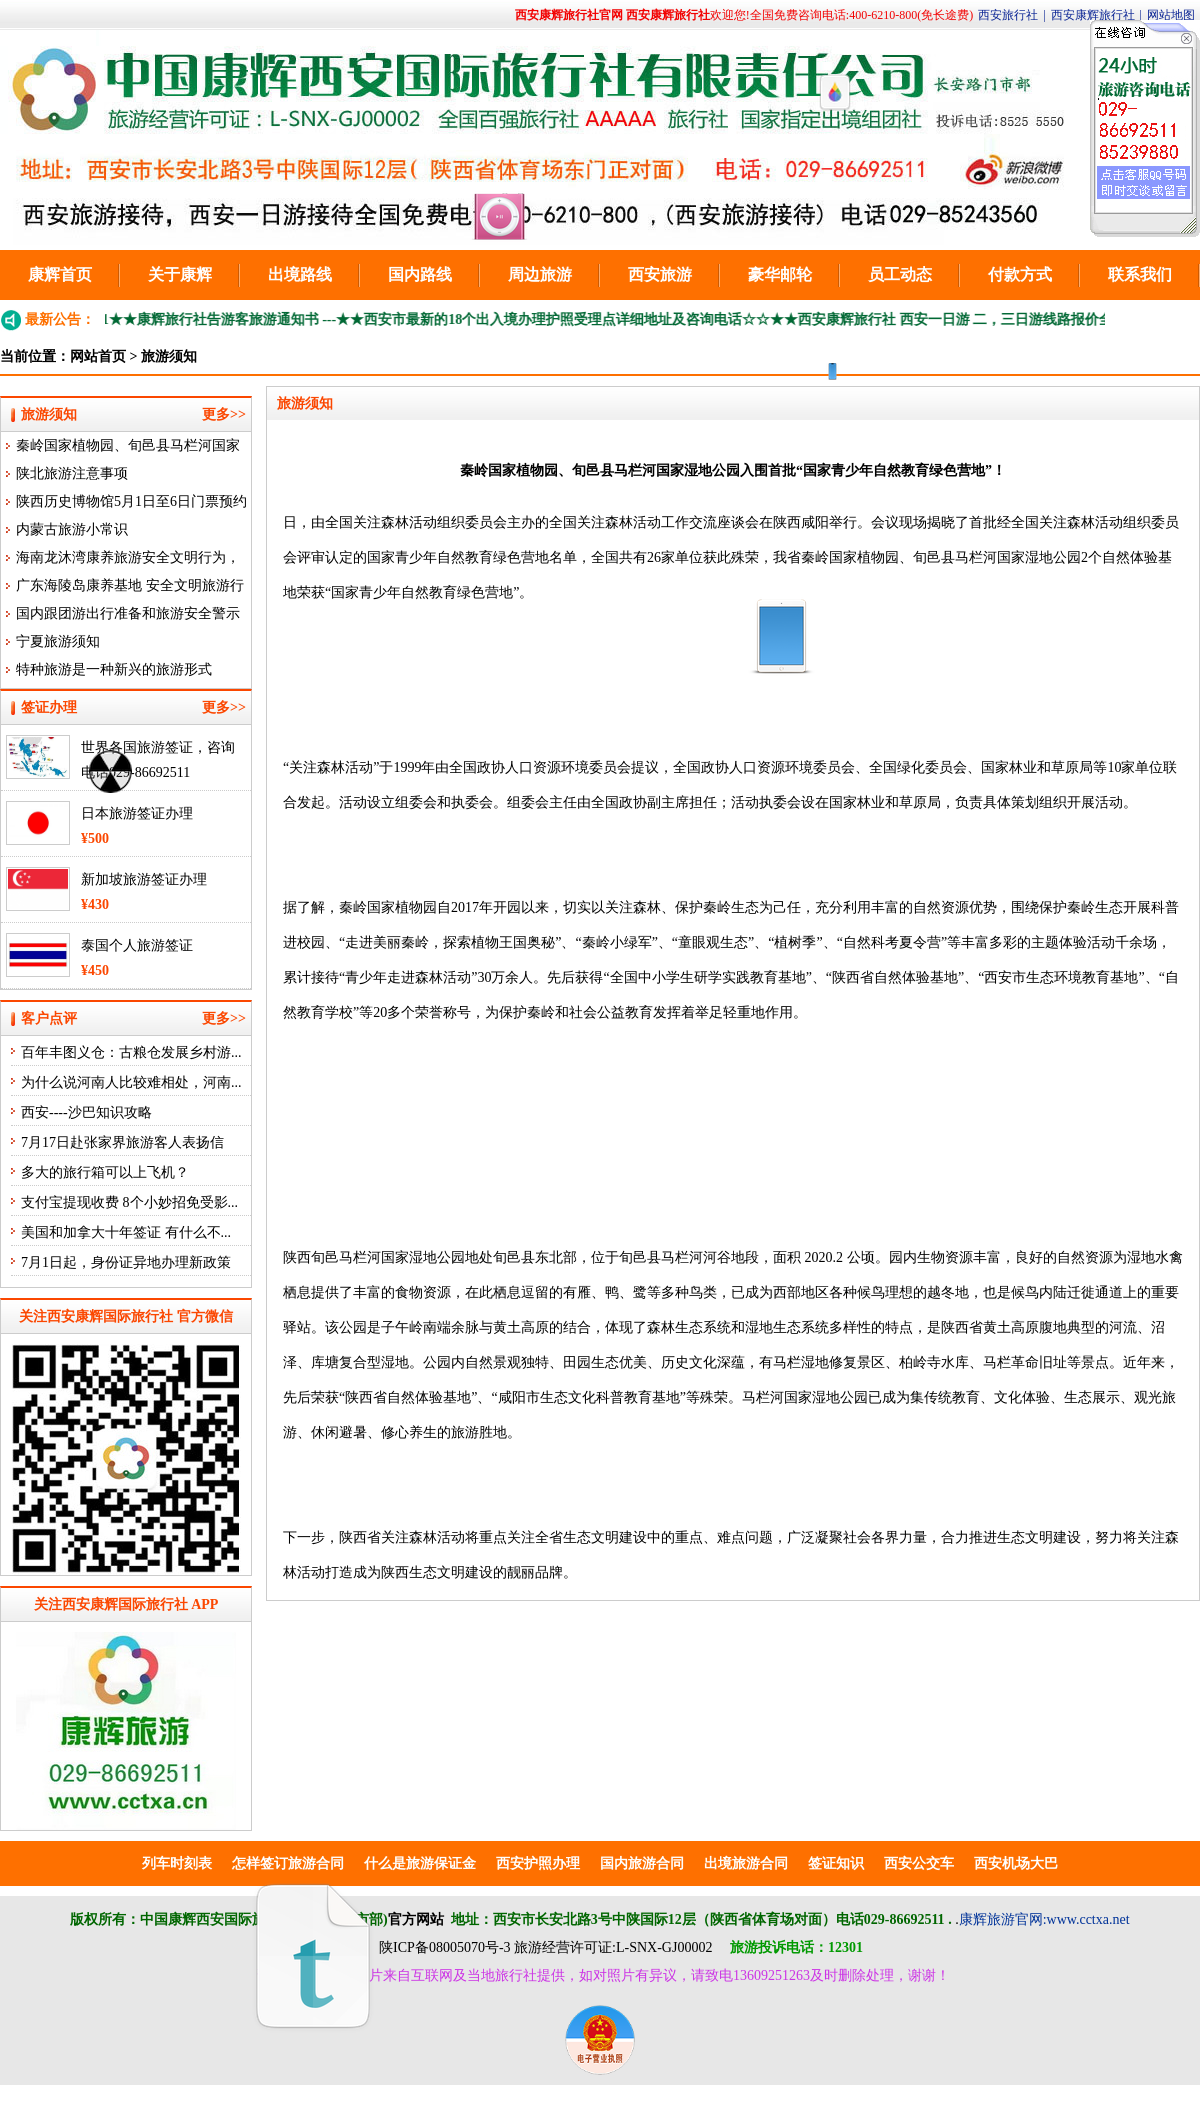 The width and height of the screenshot is (1200, 2113). Describe the element at coordinates (832, 371) in the screenshot. I see `manage connected iPhone device` at that location.